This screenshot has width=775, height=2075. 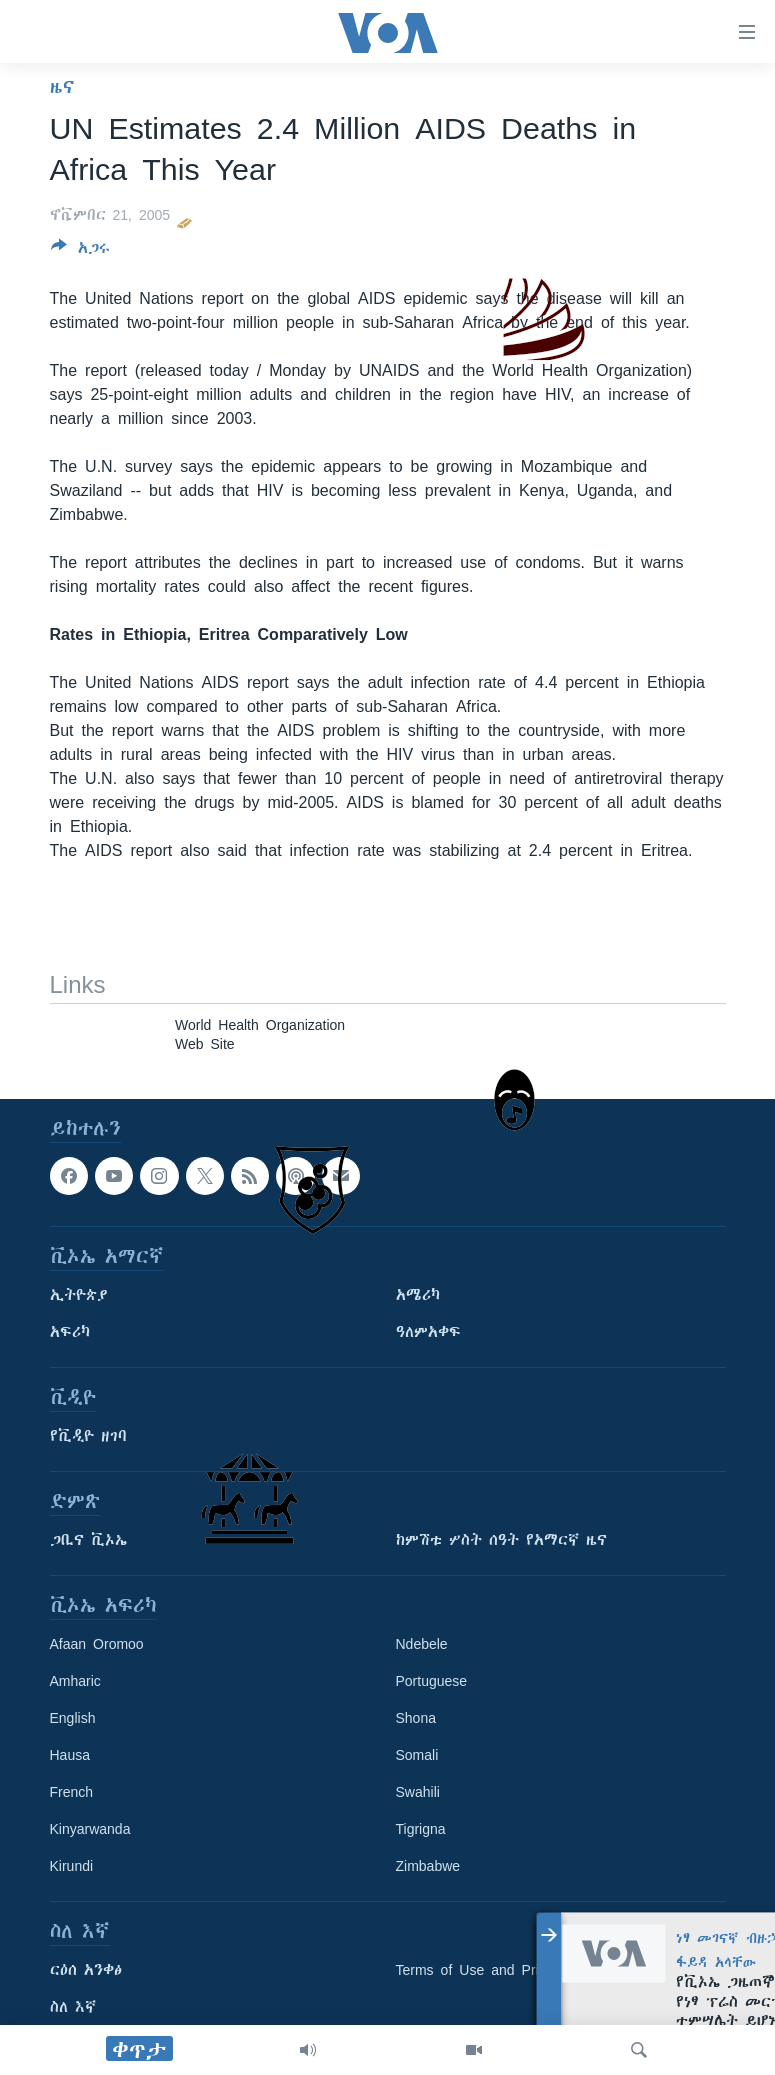 I want to click on indicates a slashing or cutting attack ability, so click(x=544, y=319).